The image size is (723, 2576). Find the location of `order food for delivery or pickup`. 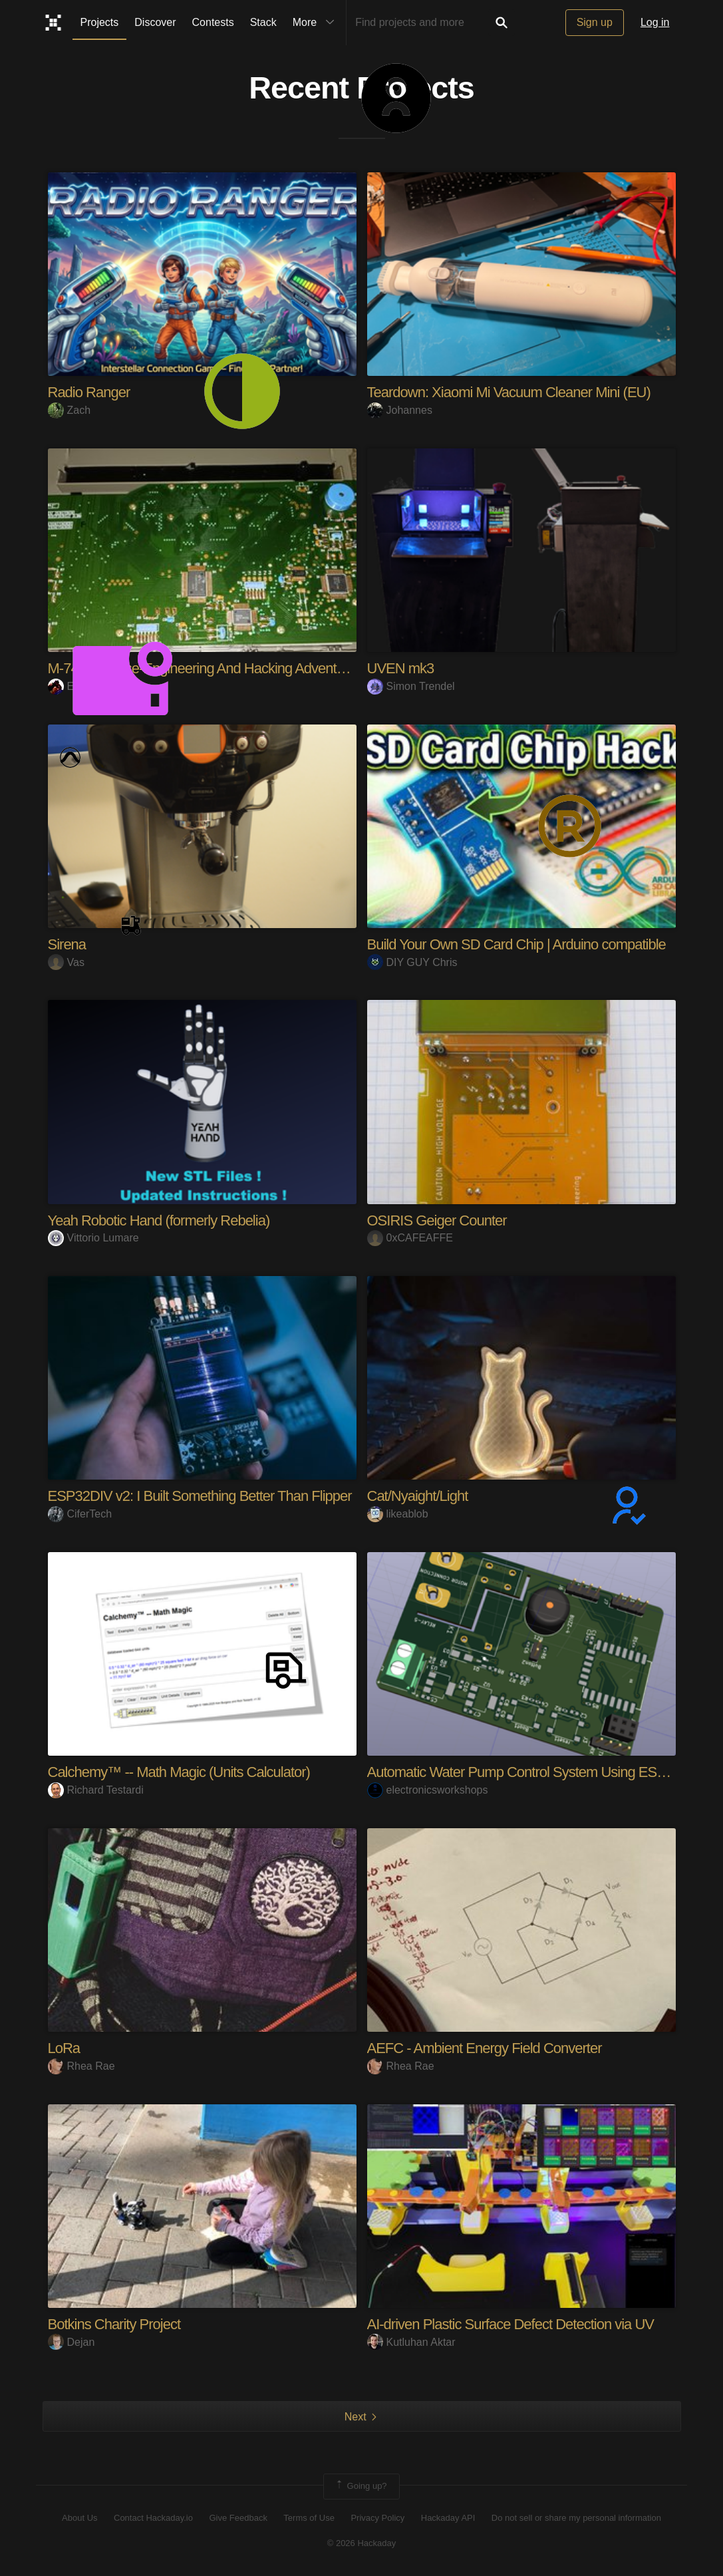

order food for delivery or pickup is located at coordinates (130, 925).